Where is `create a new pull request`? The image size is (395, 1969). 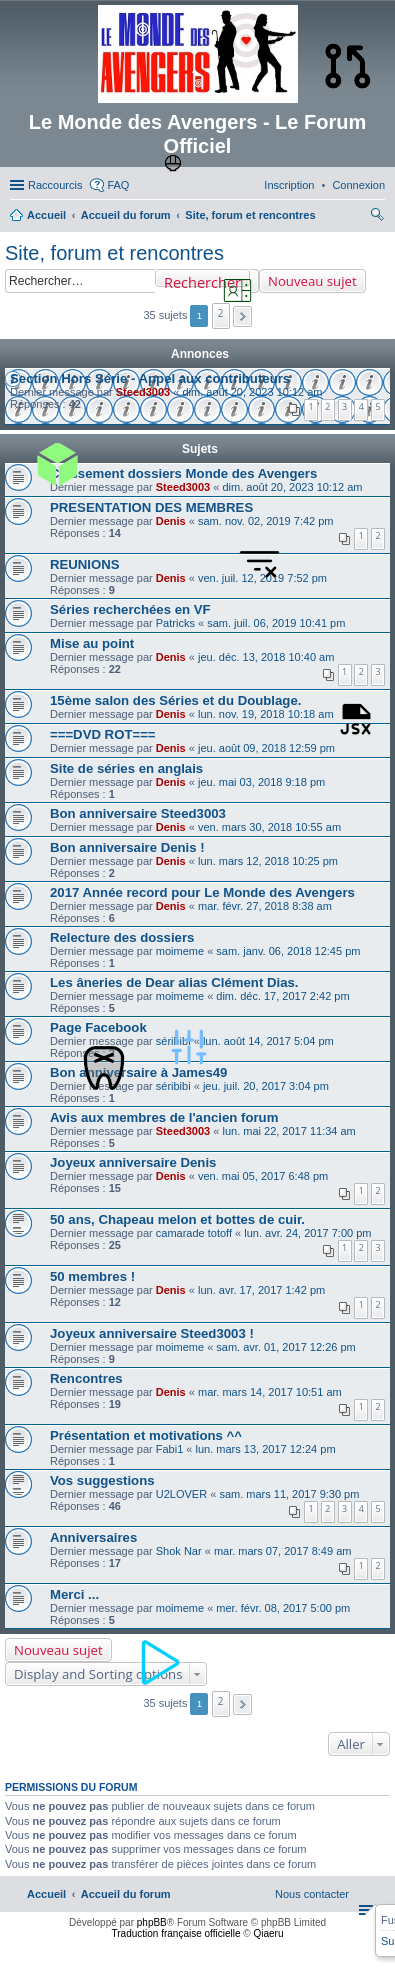
create a new pull request is located at coordinates (346, 66).